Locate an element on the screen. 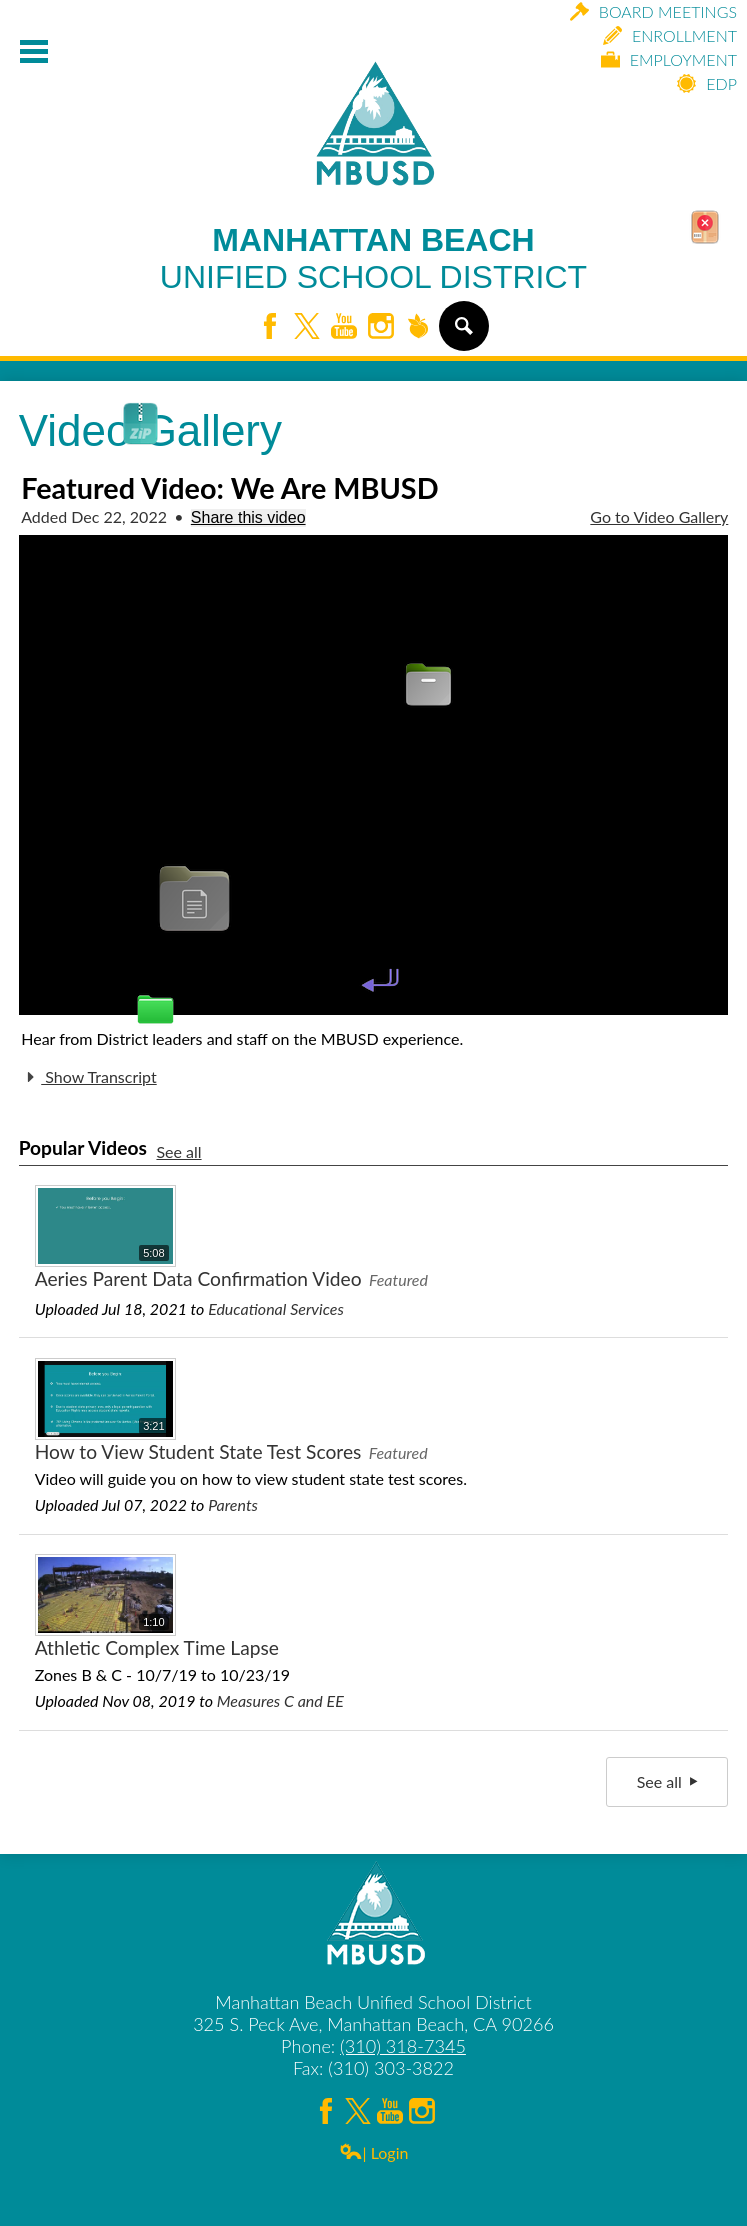 This screenshot has height=2226, width=747. open the file manager is located at coordinates (428, 684).